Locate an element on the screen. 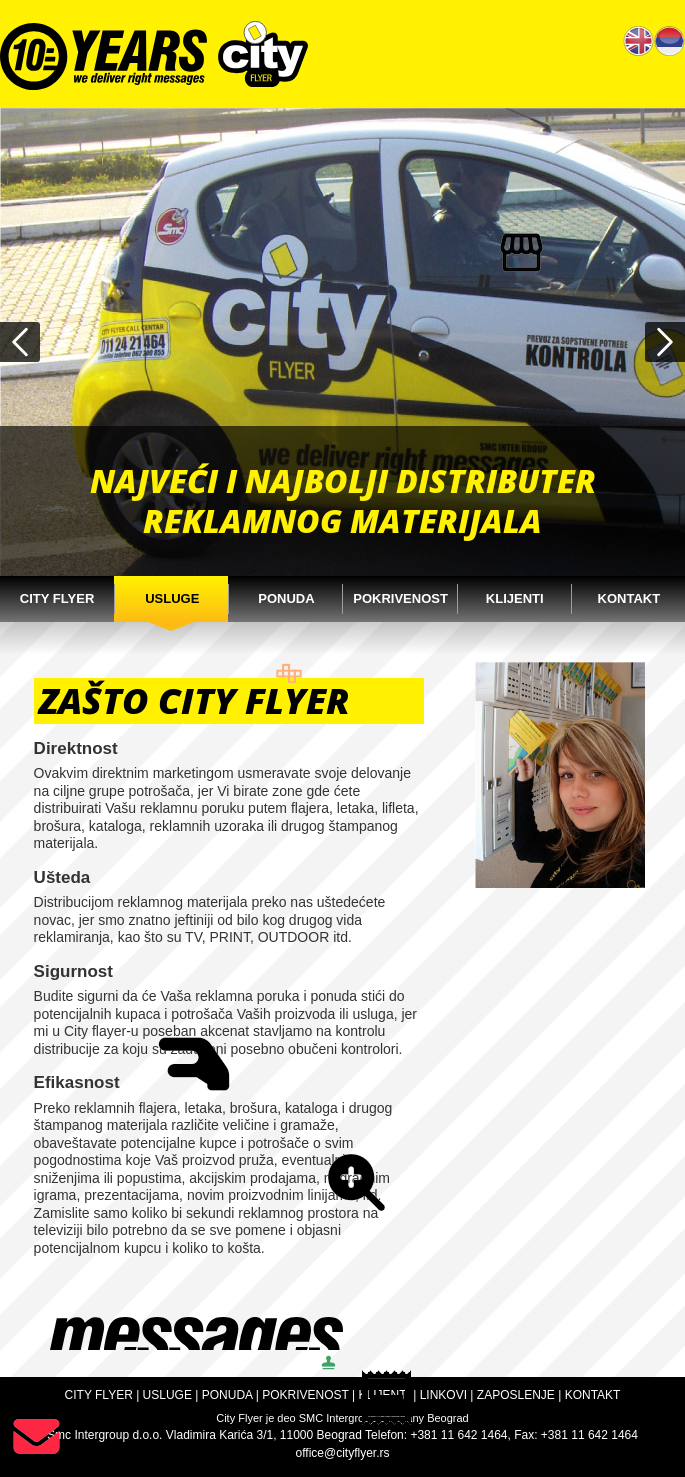 Image resolution: width=685 pixels, height=1477 pixels. view 3d model unfolded net is located at coordinates (289, 673).